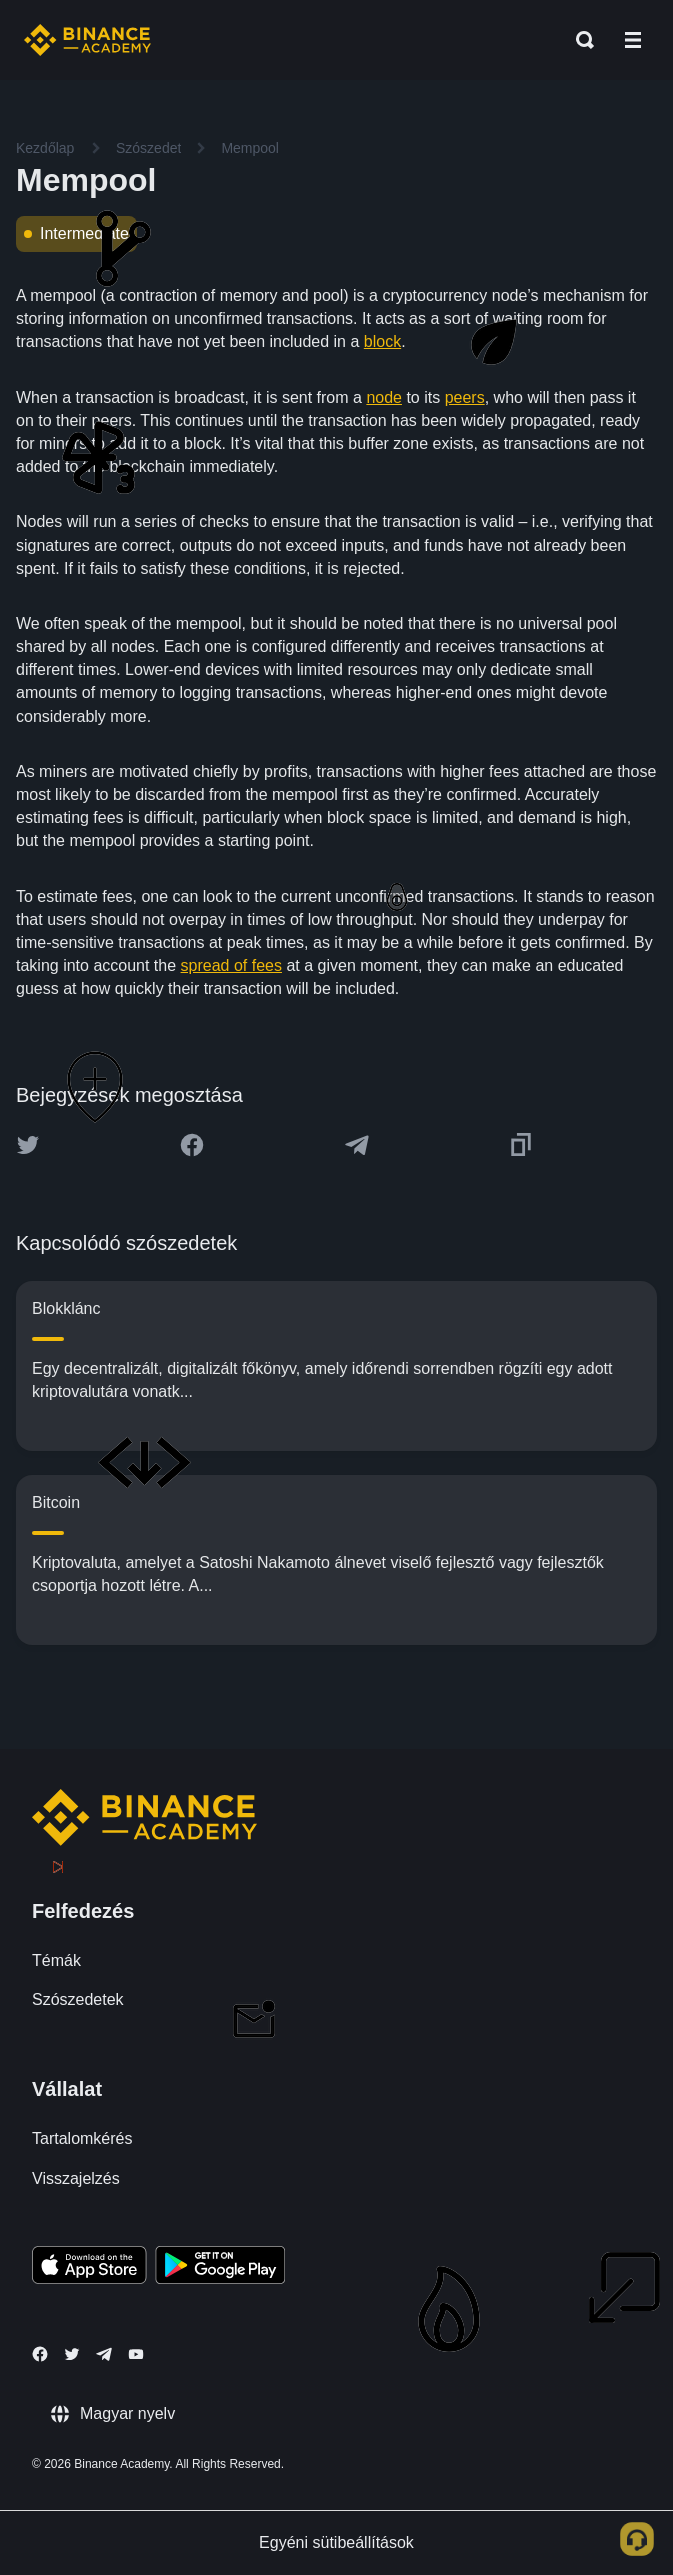 Image resolution: width=673 pixels, height=2575 pixels. What do you see at coordinates (144, 1462) in the screenshot?
I see `download source code or script files` at bounding box center [144, 1462].